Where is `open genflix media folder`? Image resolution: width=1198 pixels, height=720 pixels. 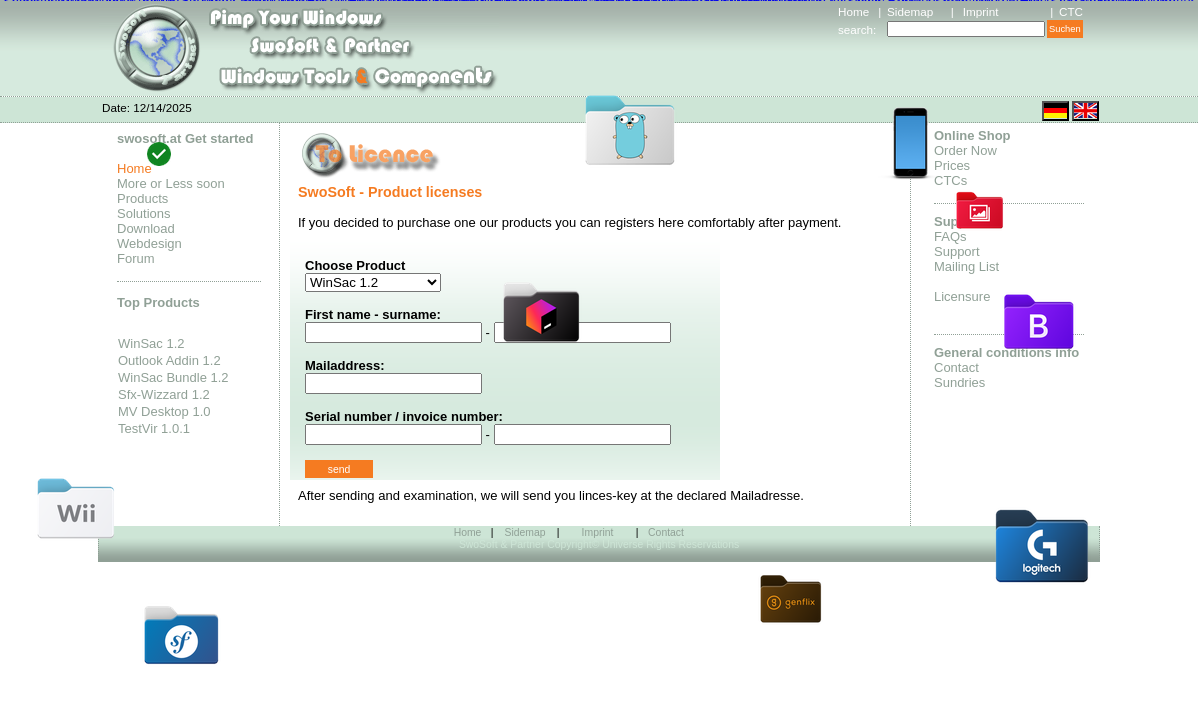 open genflix media folder is located at coordinates (790, 600).